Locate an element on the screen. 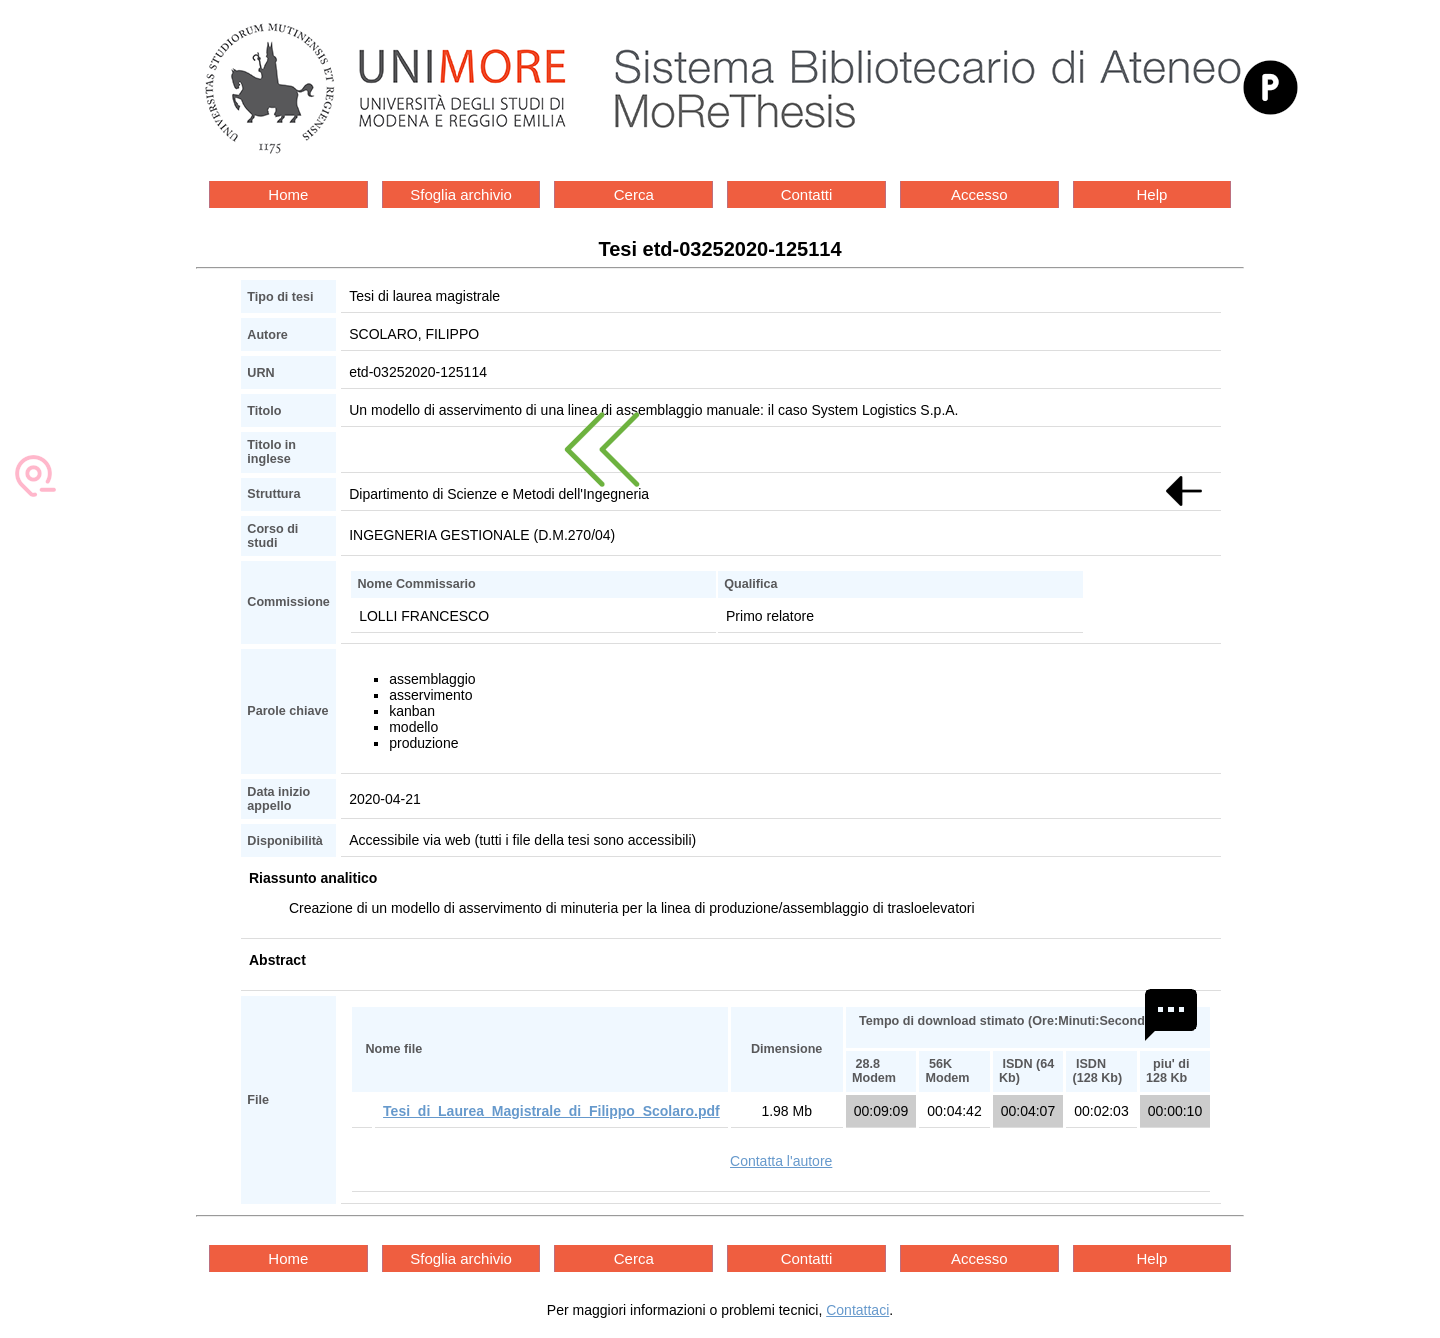 The width and height of the screenshot is (1440, 1338). open text messaging app is located at coordinates (1171, 1015).